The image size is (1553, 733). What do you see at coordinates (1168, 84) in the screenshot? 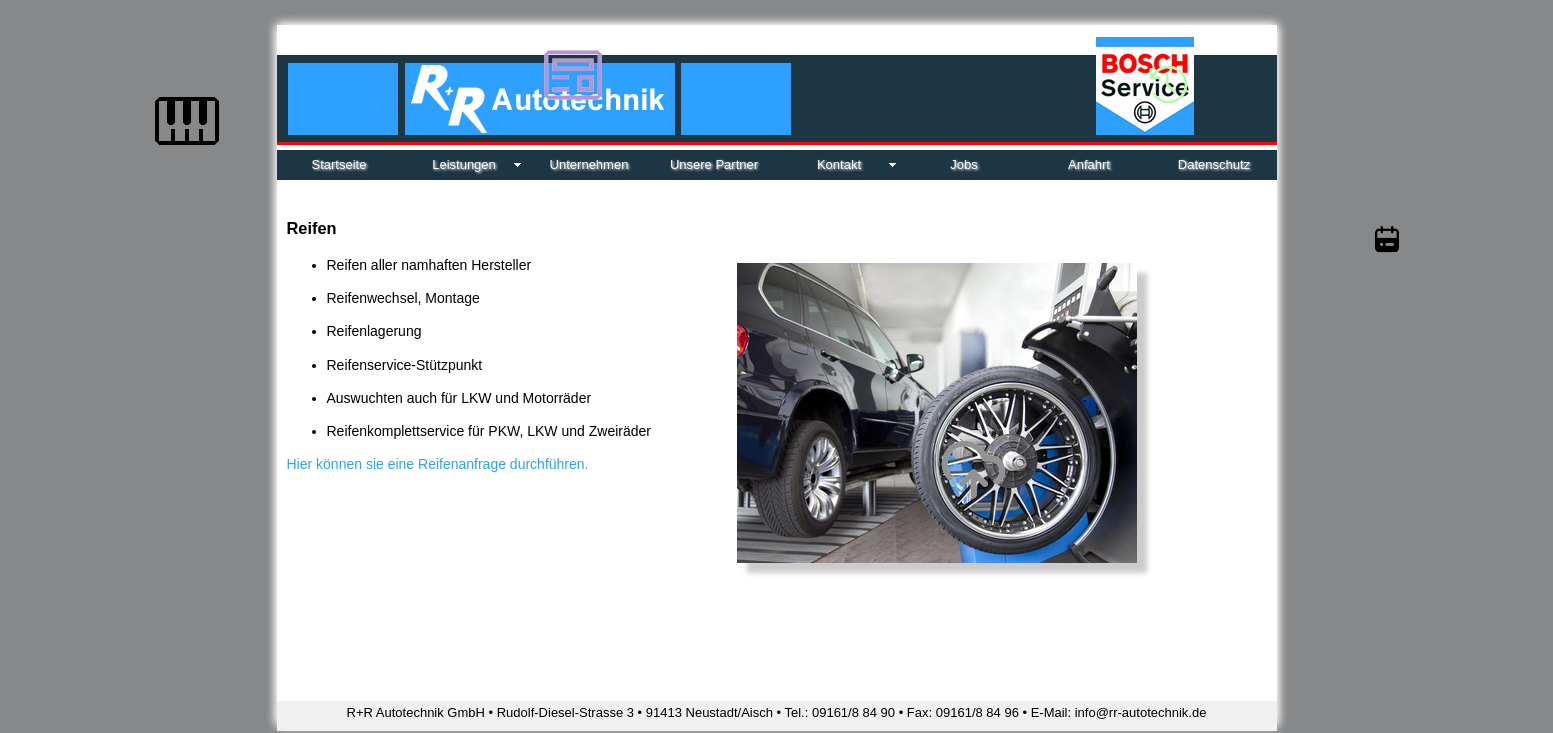
I see `view recent activity or history` at bounding box center [1168, 84].